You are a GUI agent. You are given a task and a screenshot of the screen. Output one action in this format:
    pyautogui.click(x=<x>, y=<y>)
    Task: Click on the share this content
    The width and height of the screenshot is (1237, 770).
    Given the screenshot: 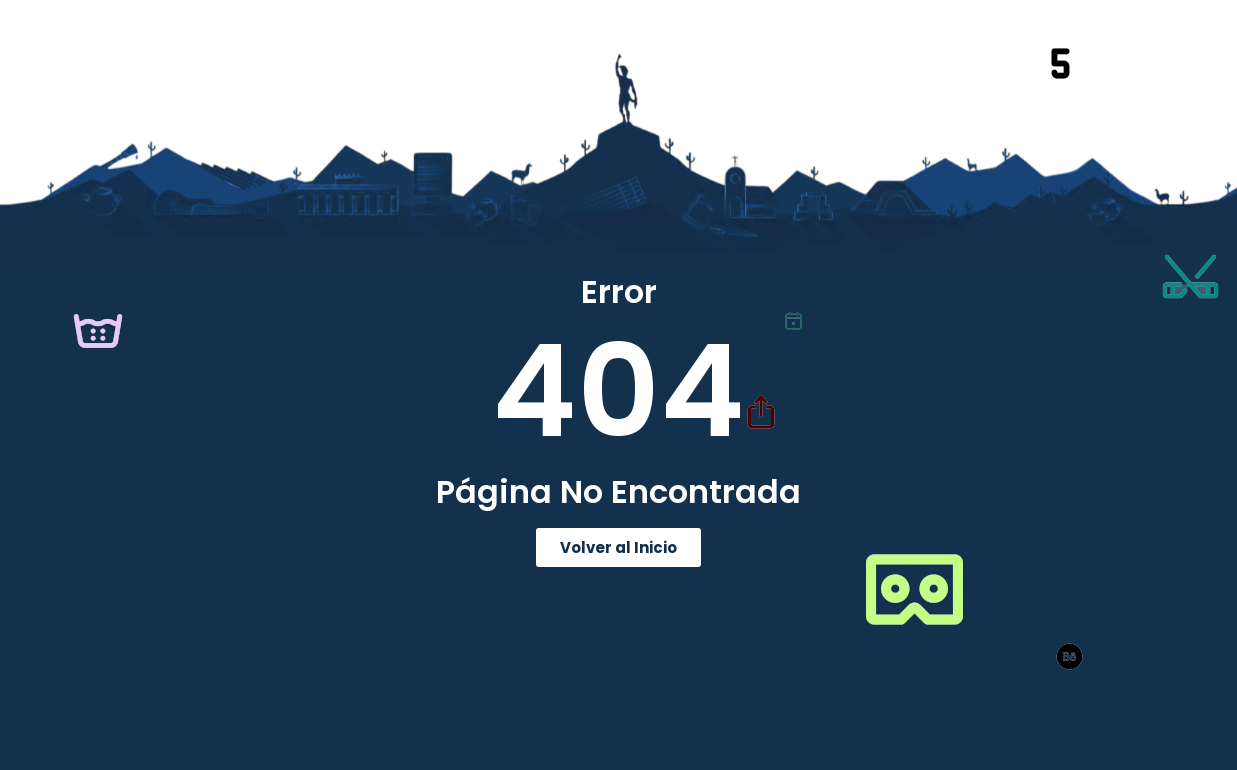 What is the action you would take?
    pyautogui.click(x=761, y=412)
    